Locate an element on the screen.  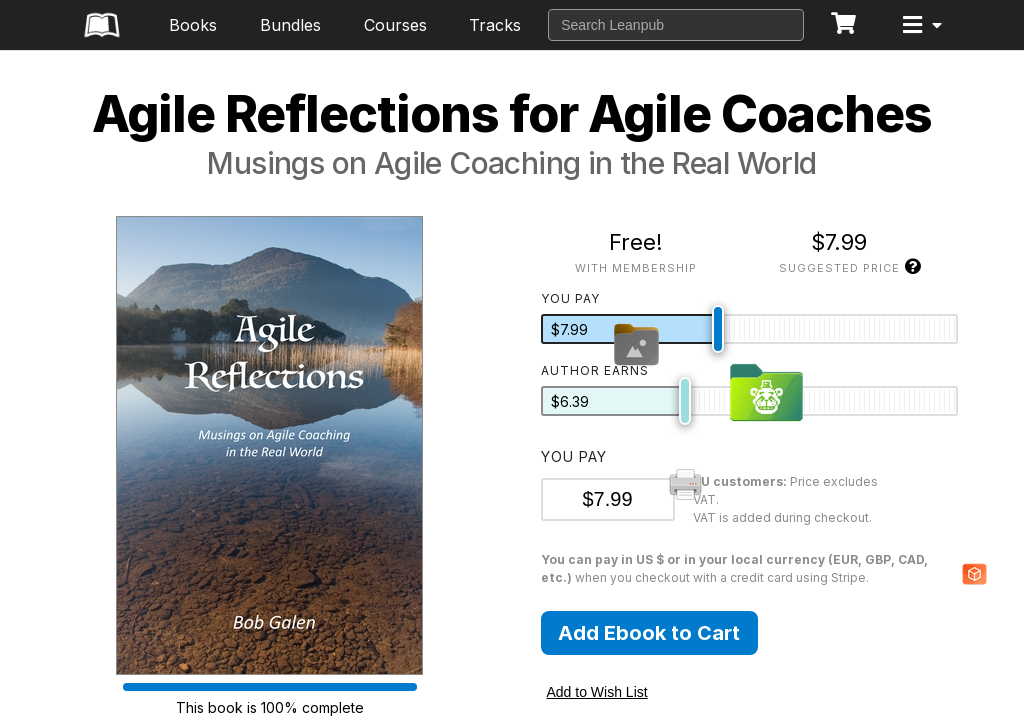
open a 3D model file in STL format is located at coordinates (974, 573).